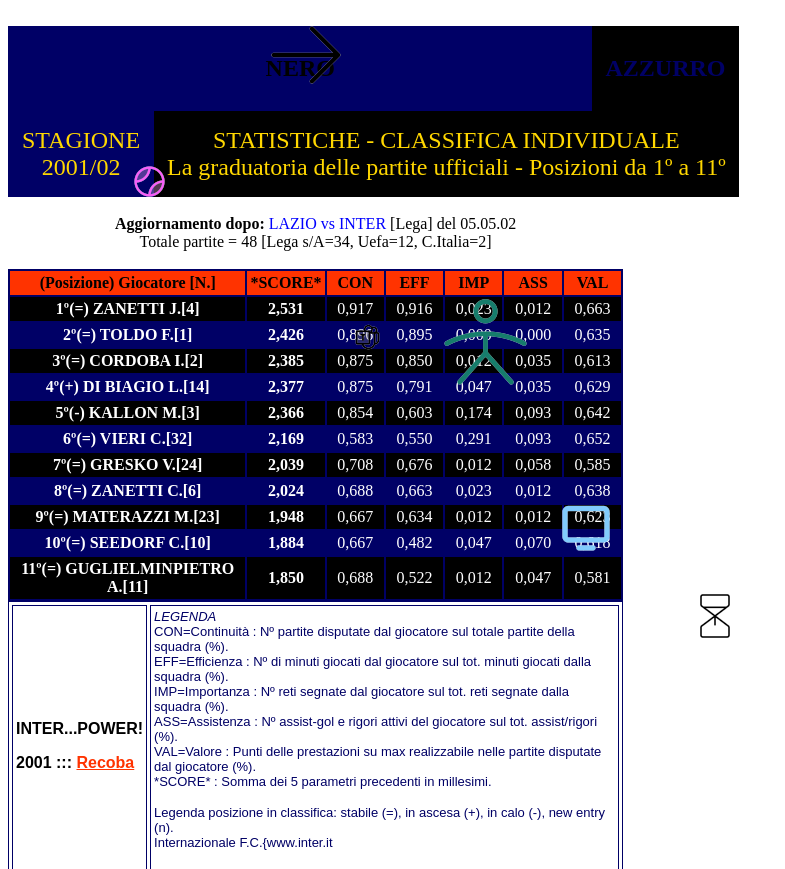 The width and height of the screenshot is (785, 869). Describe the element at coordinates (306, 55) in the screenshot. I see `navigate to the next item or screen` at that location.